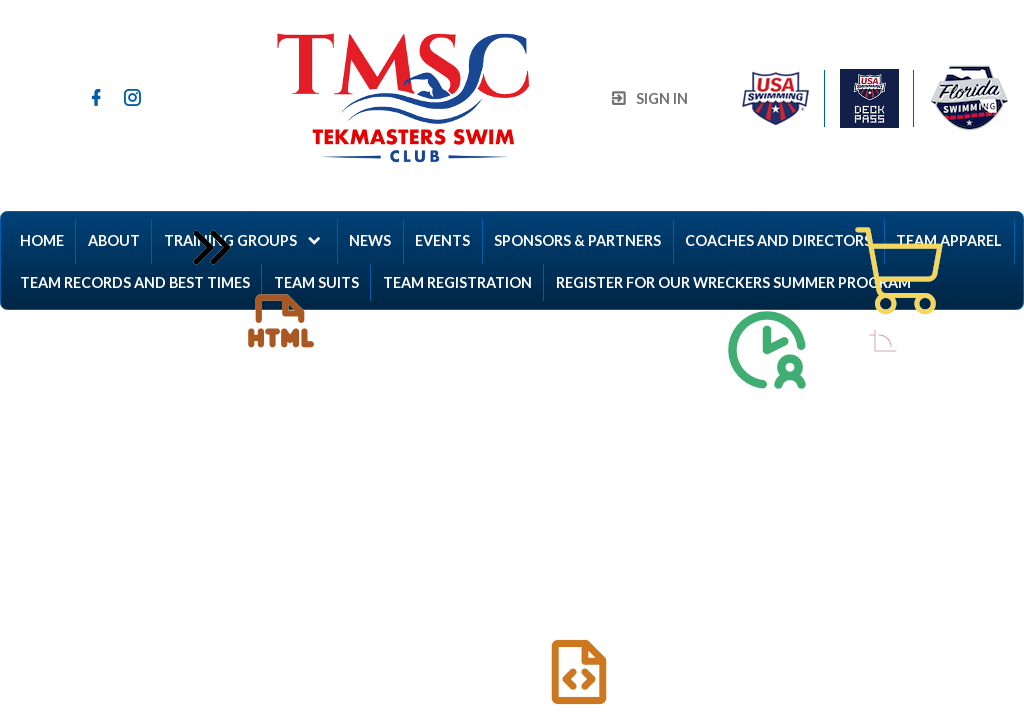 The width and height of the screenshot is (1024, 720). Describe the element at coordinates (579, 672) in the screenshot. I see `view source code file` at that location.